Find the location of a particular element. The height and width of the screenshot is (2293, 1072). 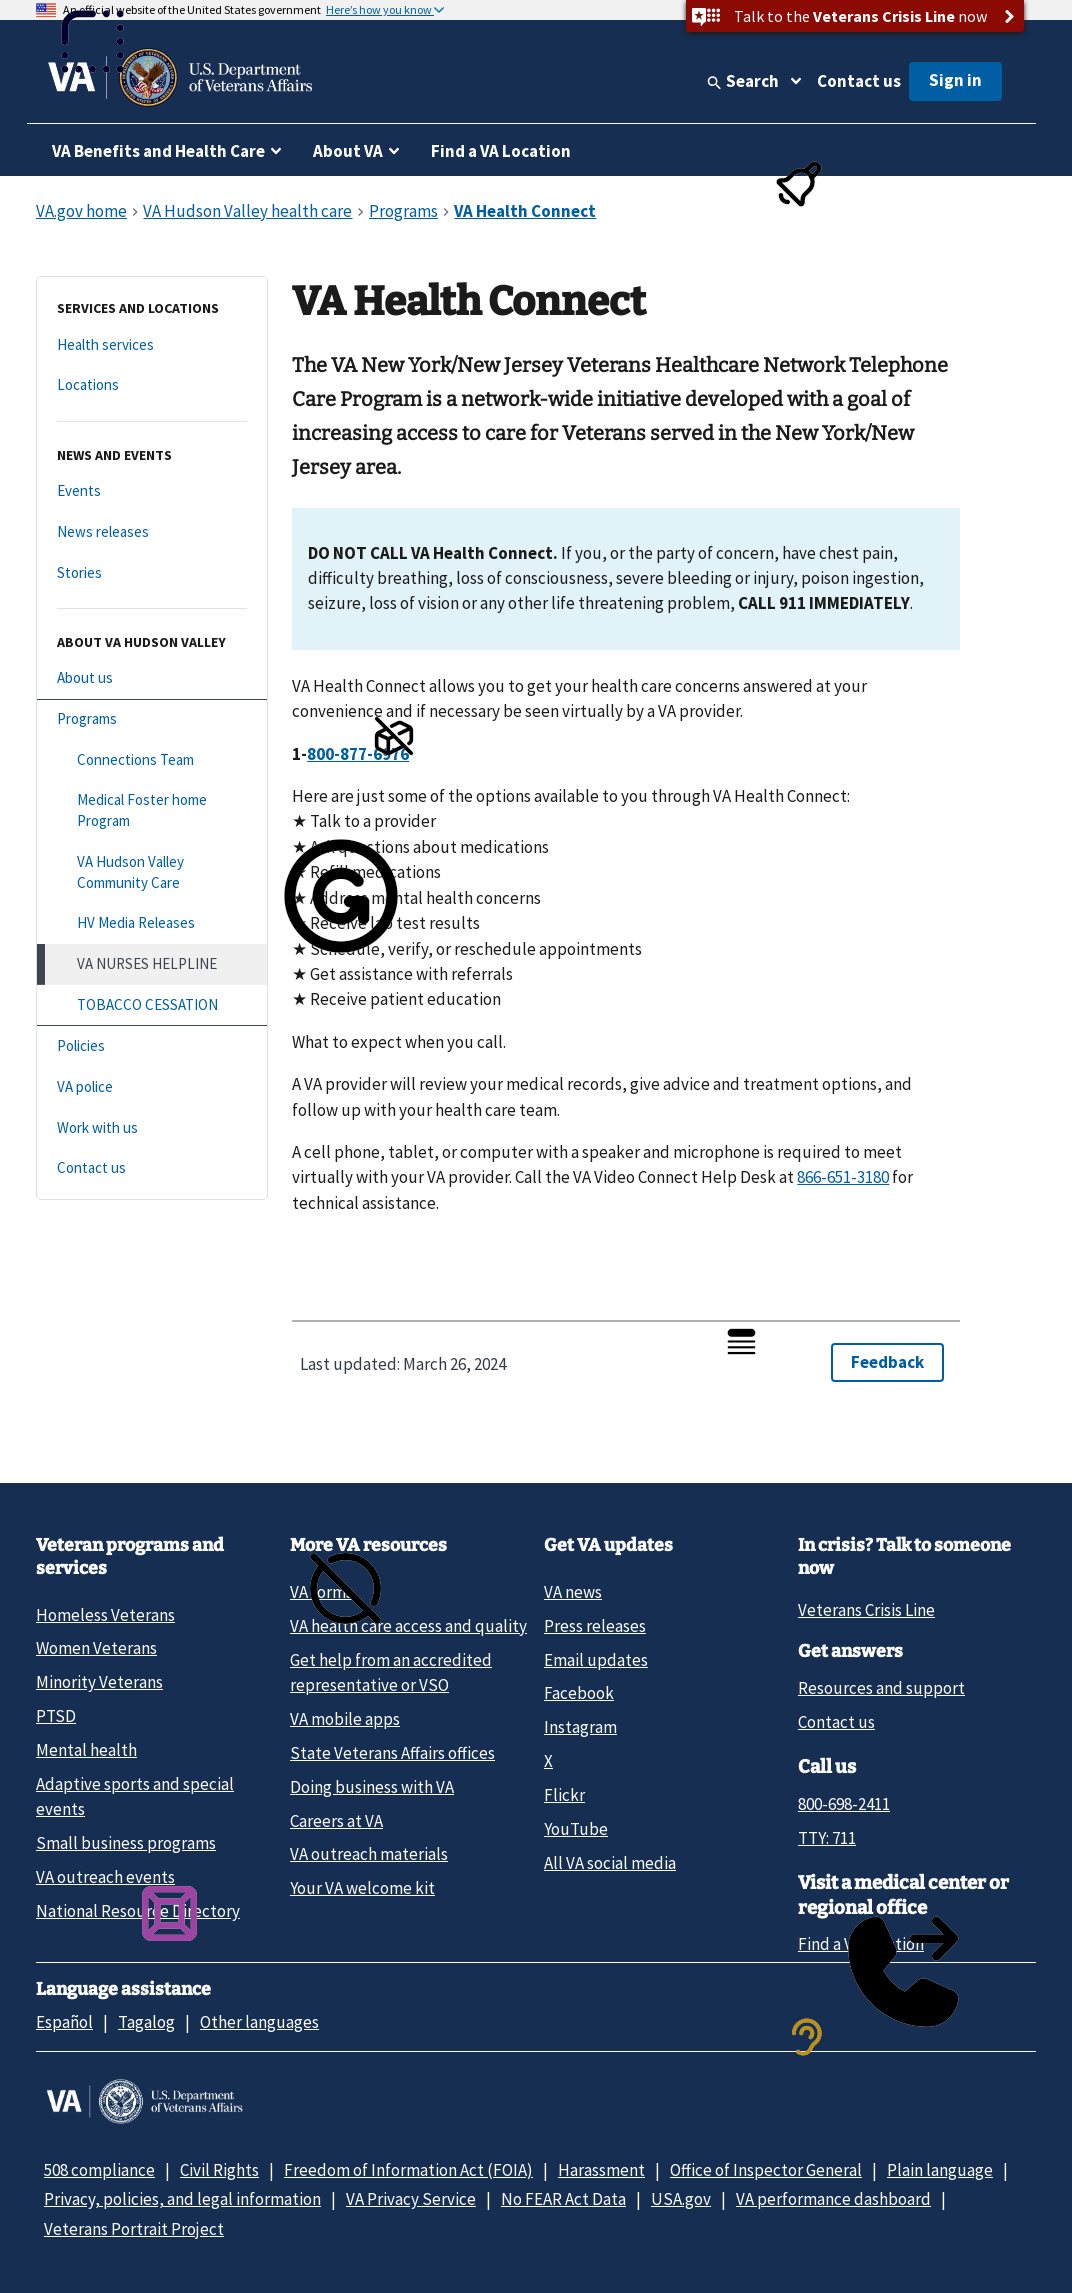

view queue or playlist is located at coordinates (741, 1341).